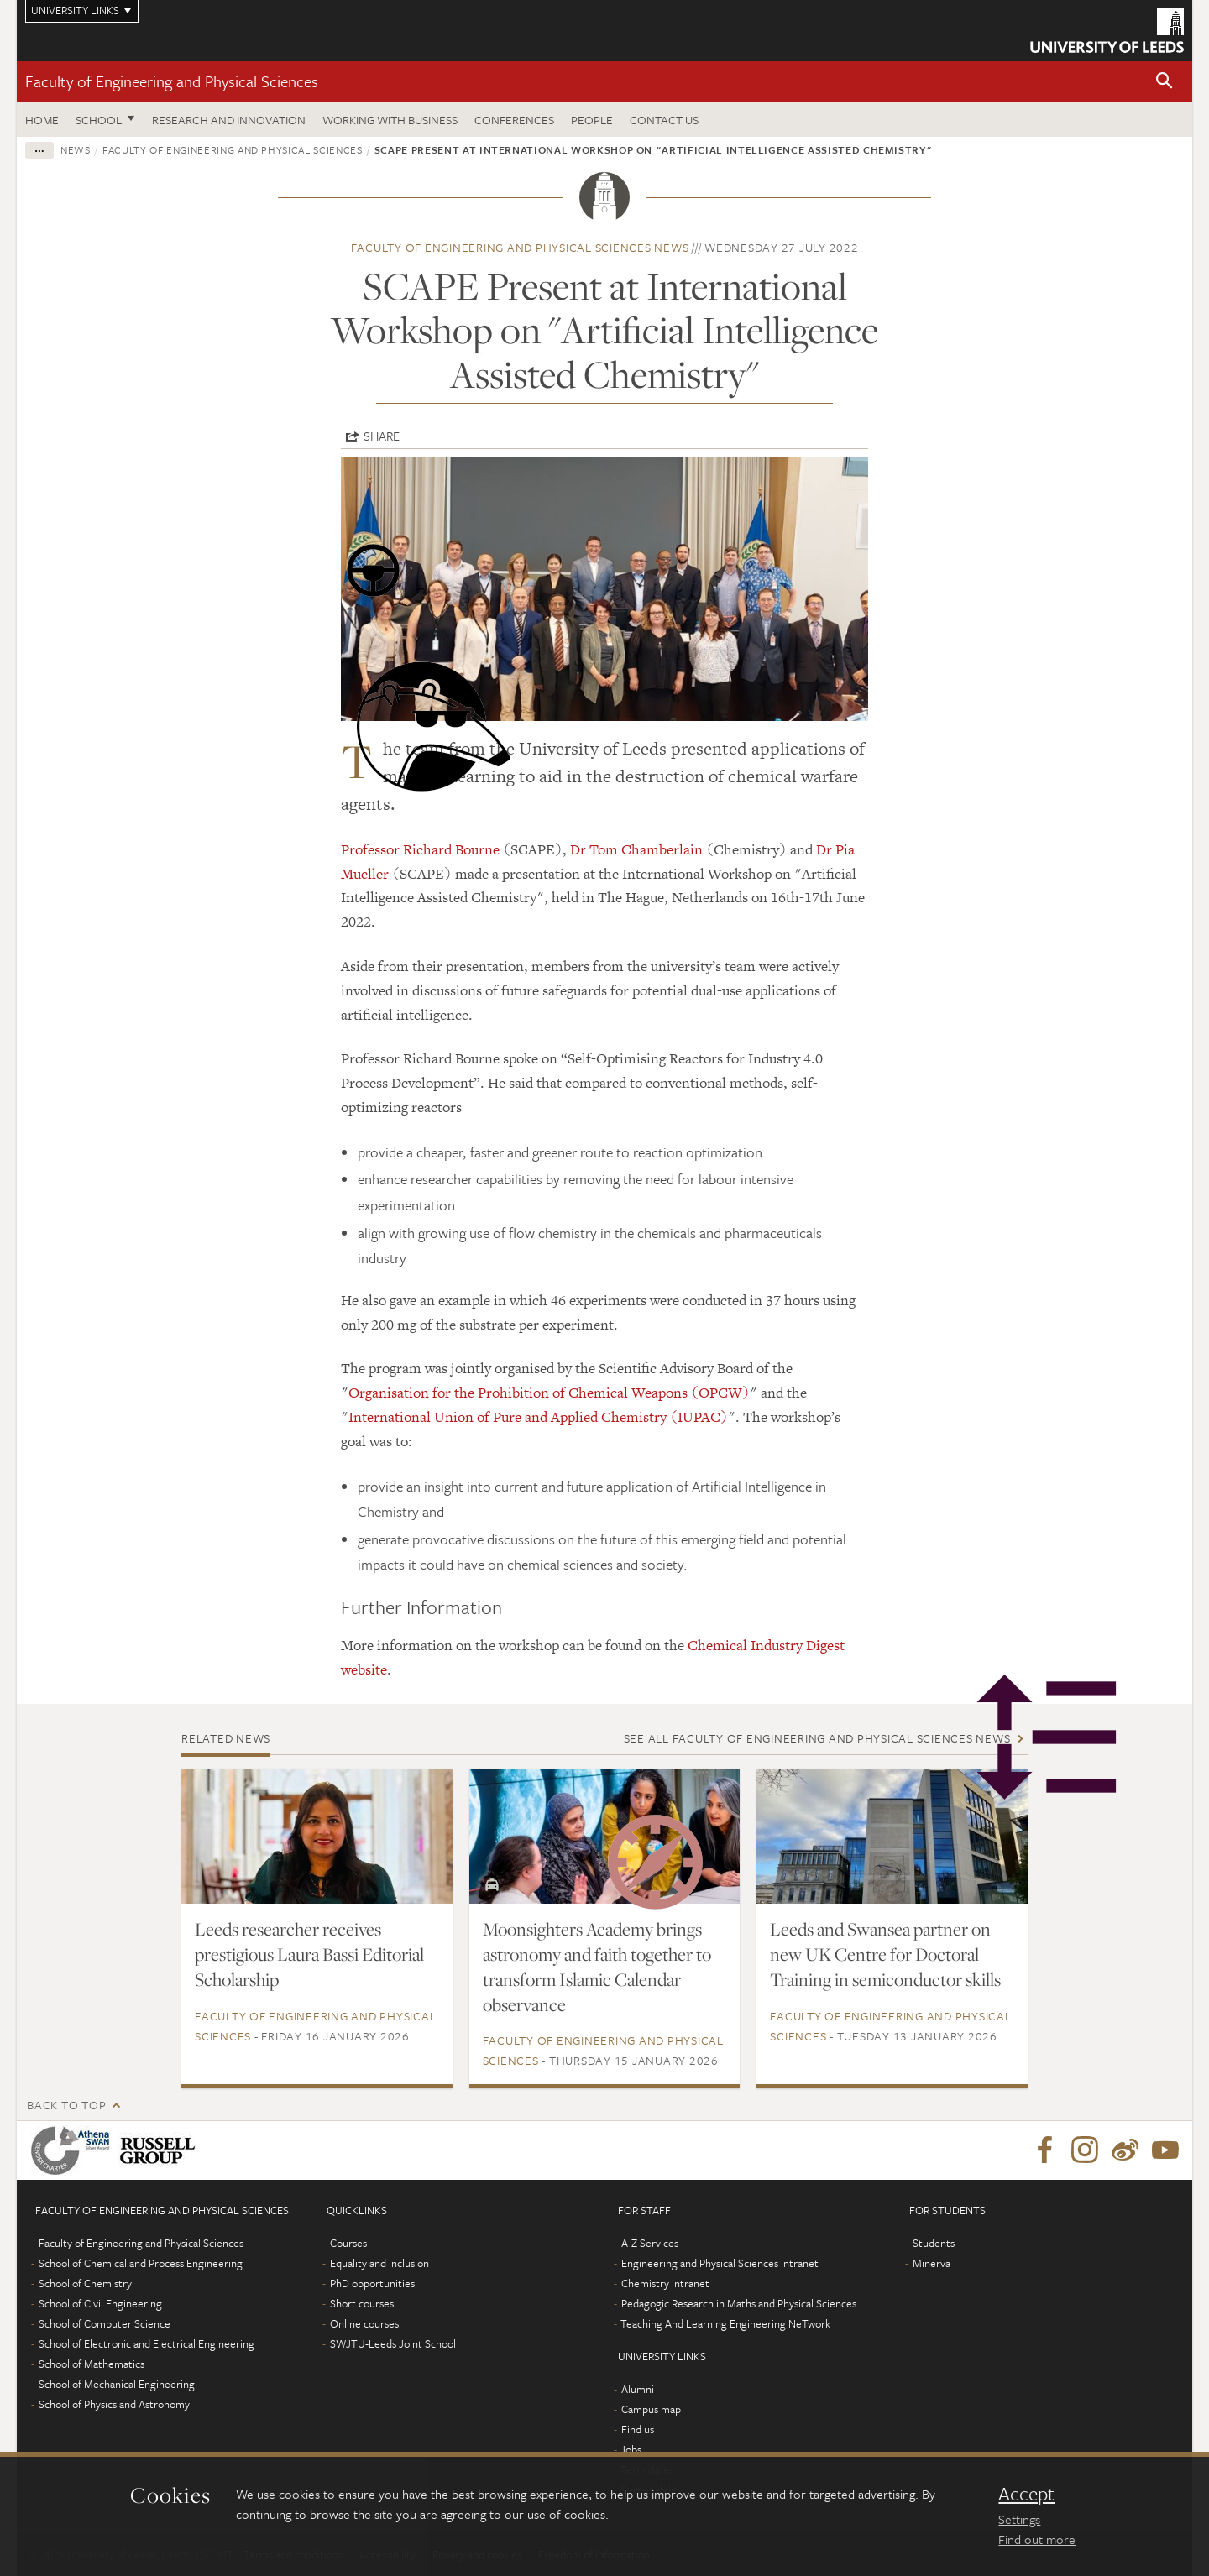 The image size is (1209, 2576). What do you see at coordinates (655, 1862) in the screenshot?
I see `open safari web browser` at bounding box center [655, 1862].